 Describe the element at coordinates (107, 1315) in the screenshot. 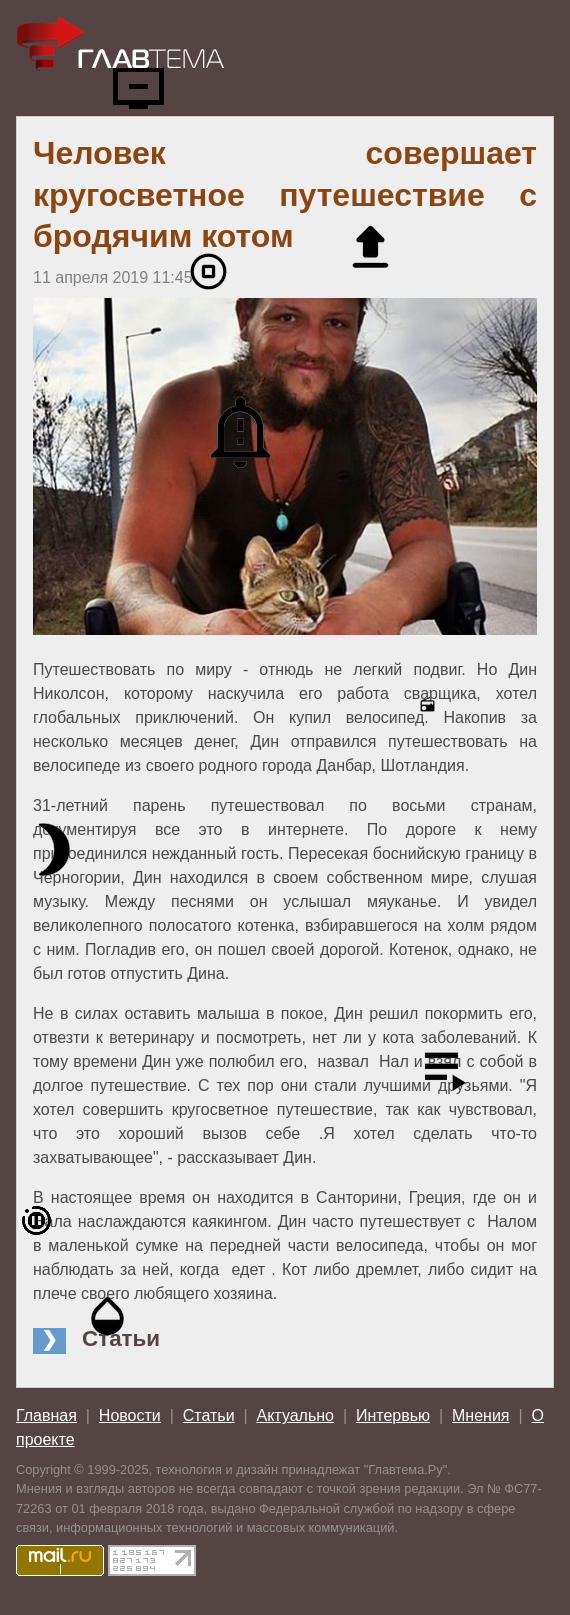

I see `adjust opacity or transparency settings` at that location.